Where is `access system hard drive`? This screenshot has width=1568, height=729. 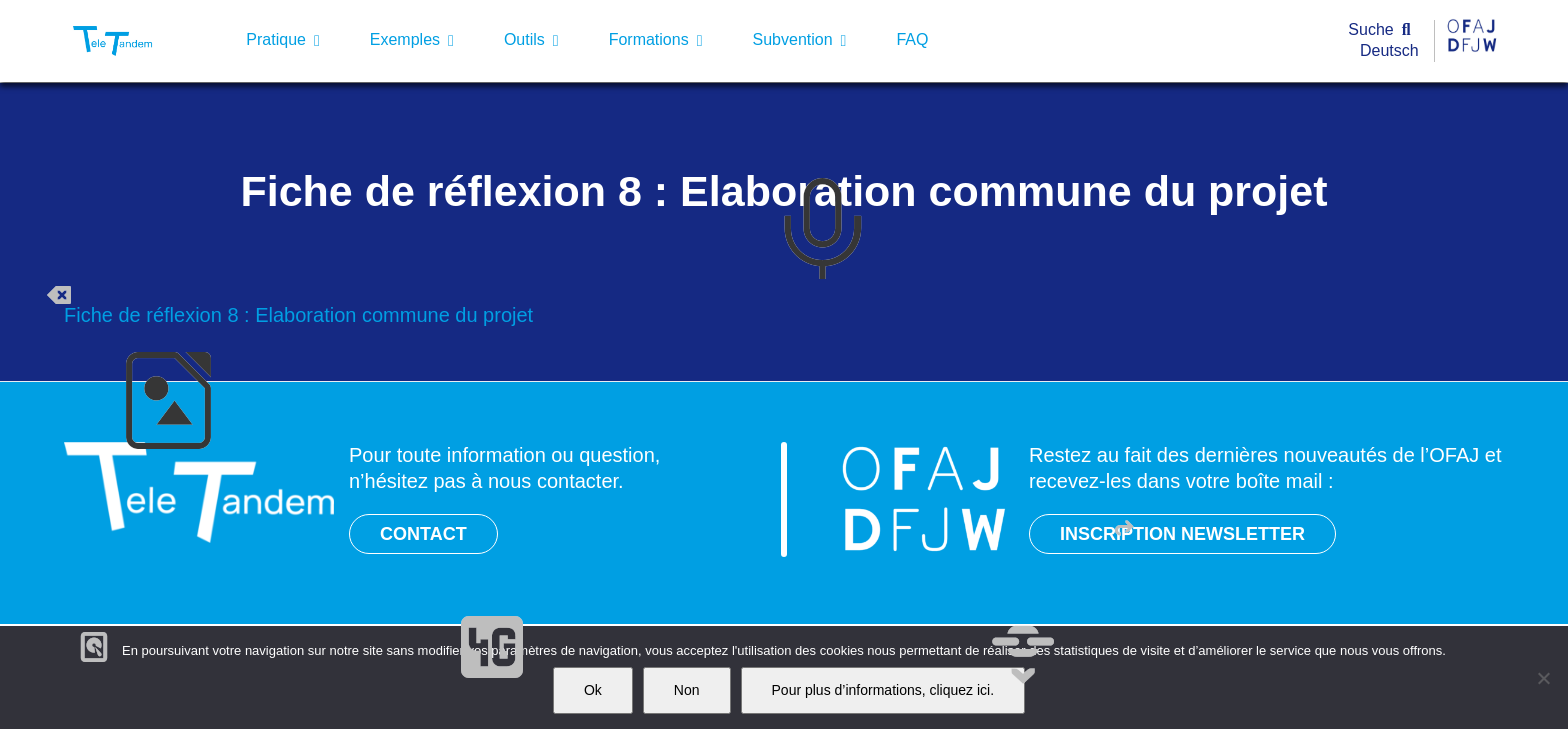 access system hard drive is located at coordinates (94, 647).